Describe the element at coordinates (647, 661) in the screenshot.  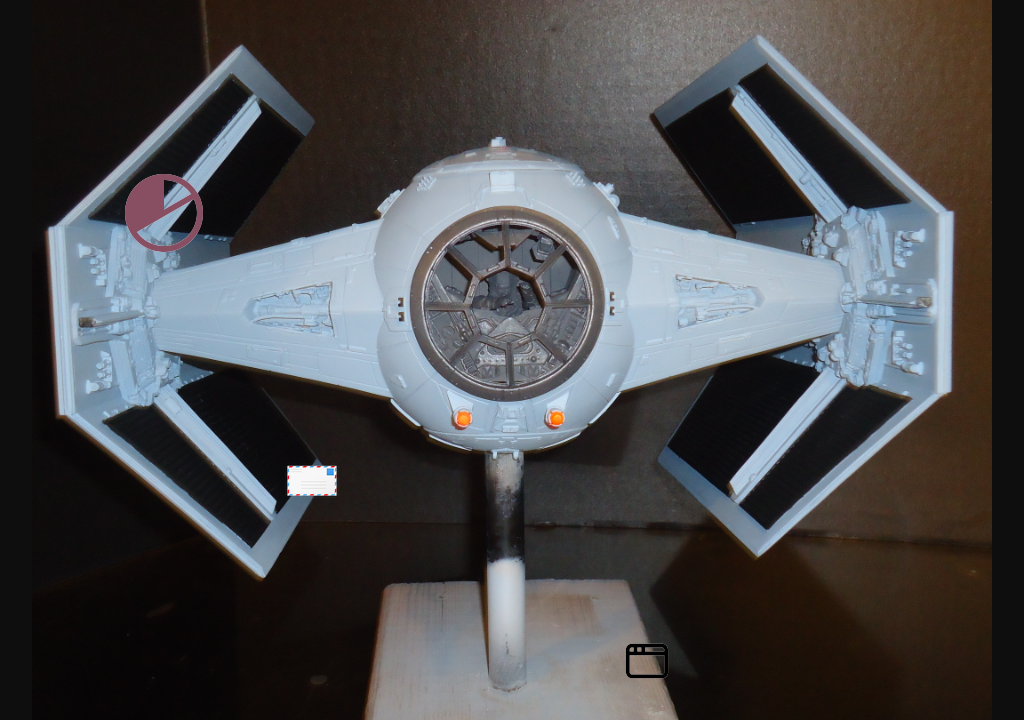
I see `open a new application window` at that location.